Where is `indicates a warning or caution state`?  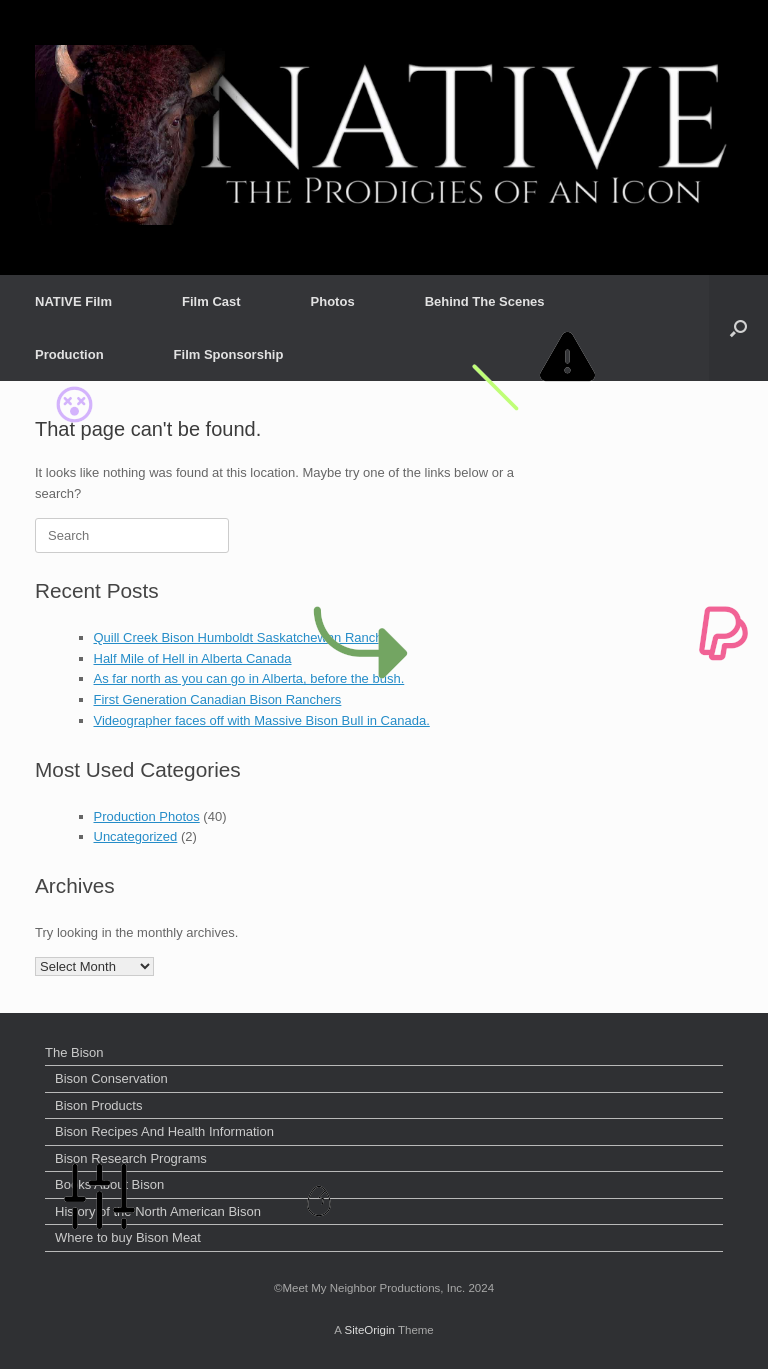 indicates a warning or caution state is located at coordinates (567, 357).